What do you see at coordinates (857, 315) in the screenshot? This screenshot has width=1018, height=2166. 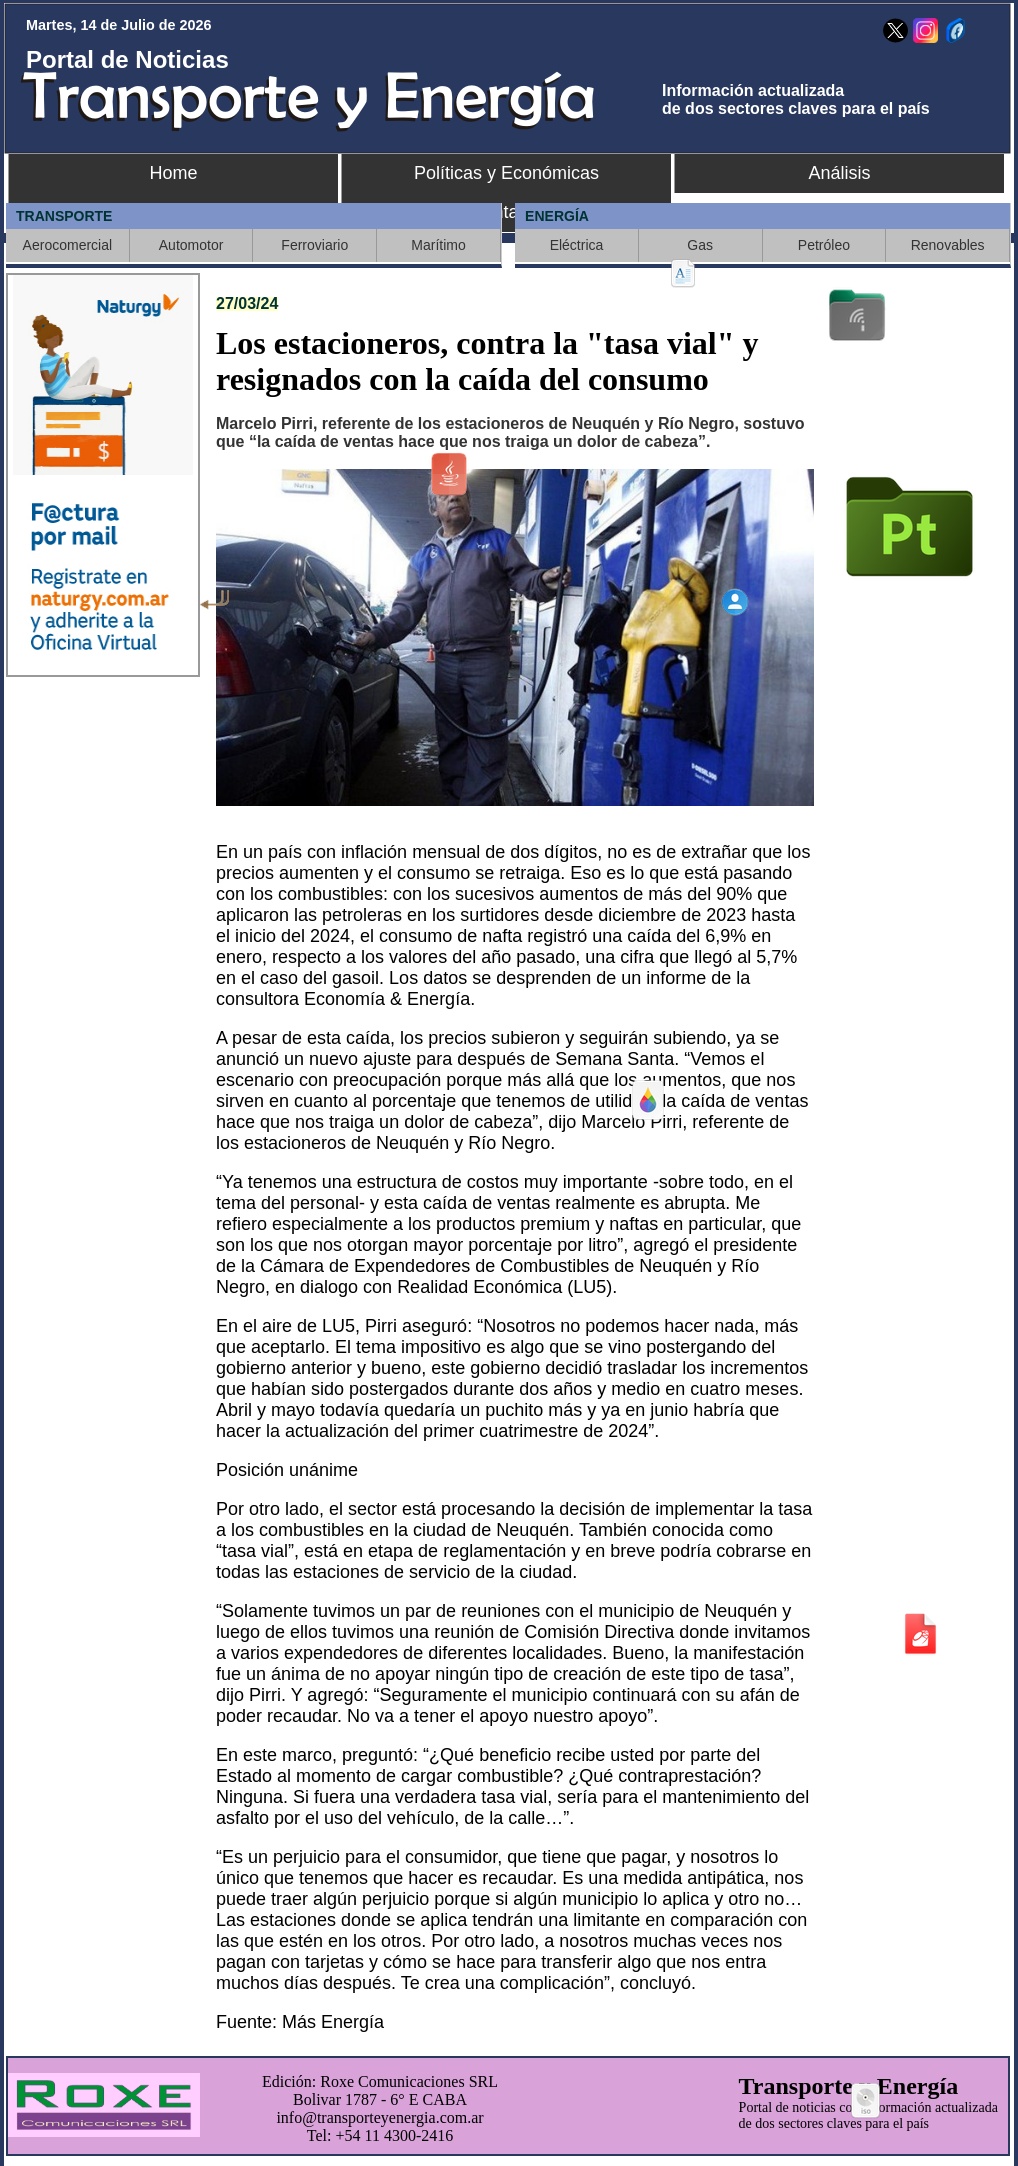 I see `open insync cloud sync folder` at bounding box center [857, 315].